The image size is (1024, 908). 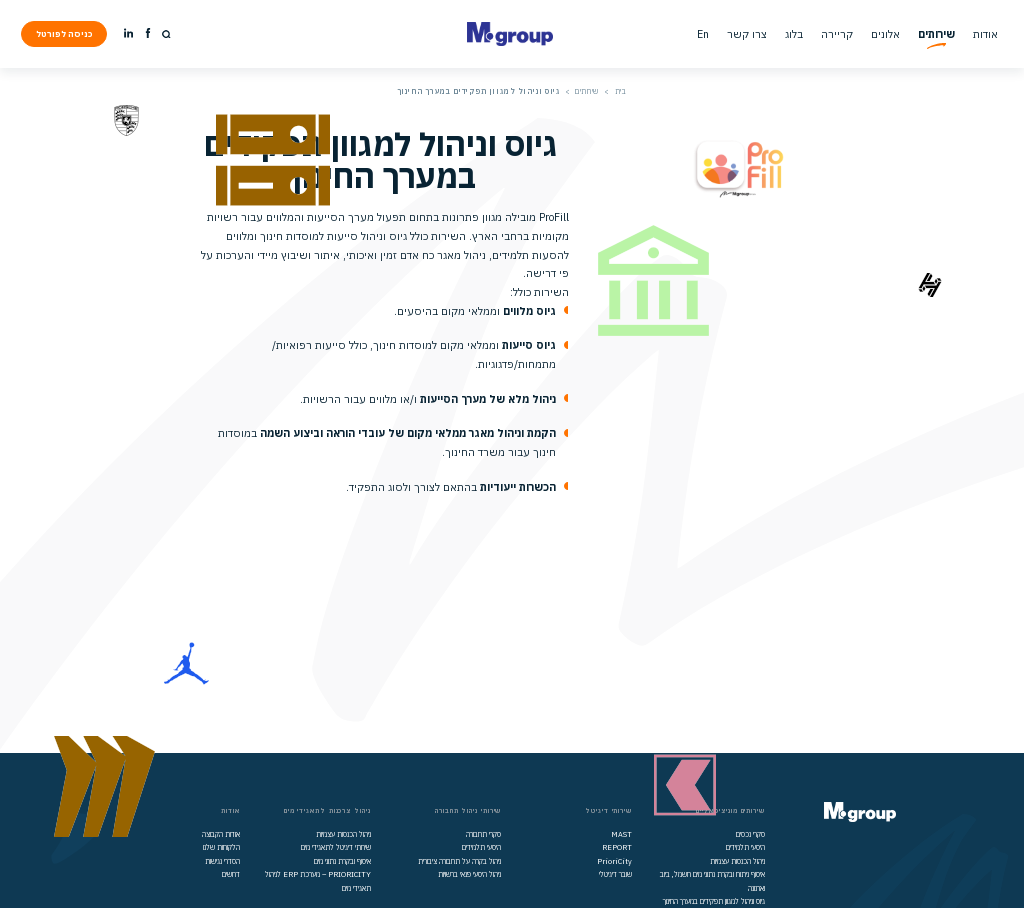 I want to click on access banking or financial services, so click(x=653, y=280).